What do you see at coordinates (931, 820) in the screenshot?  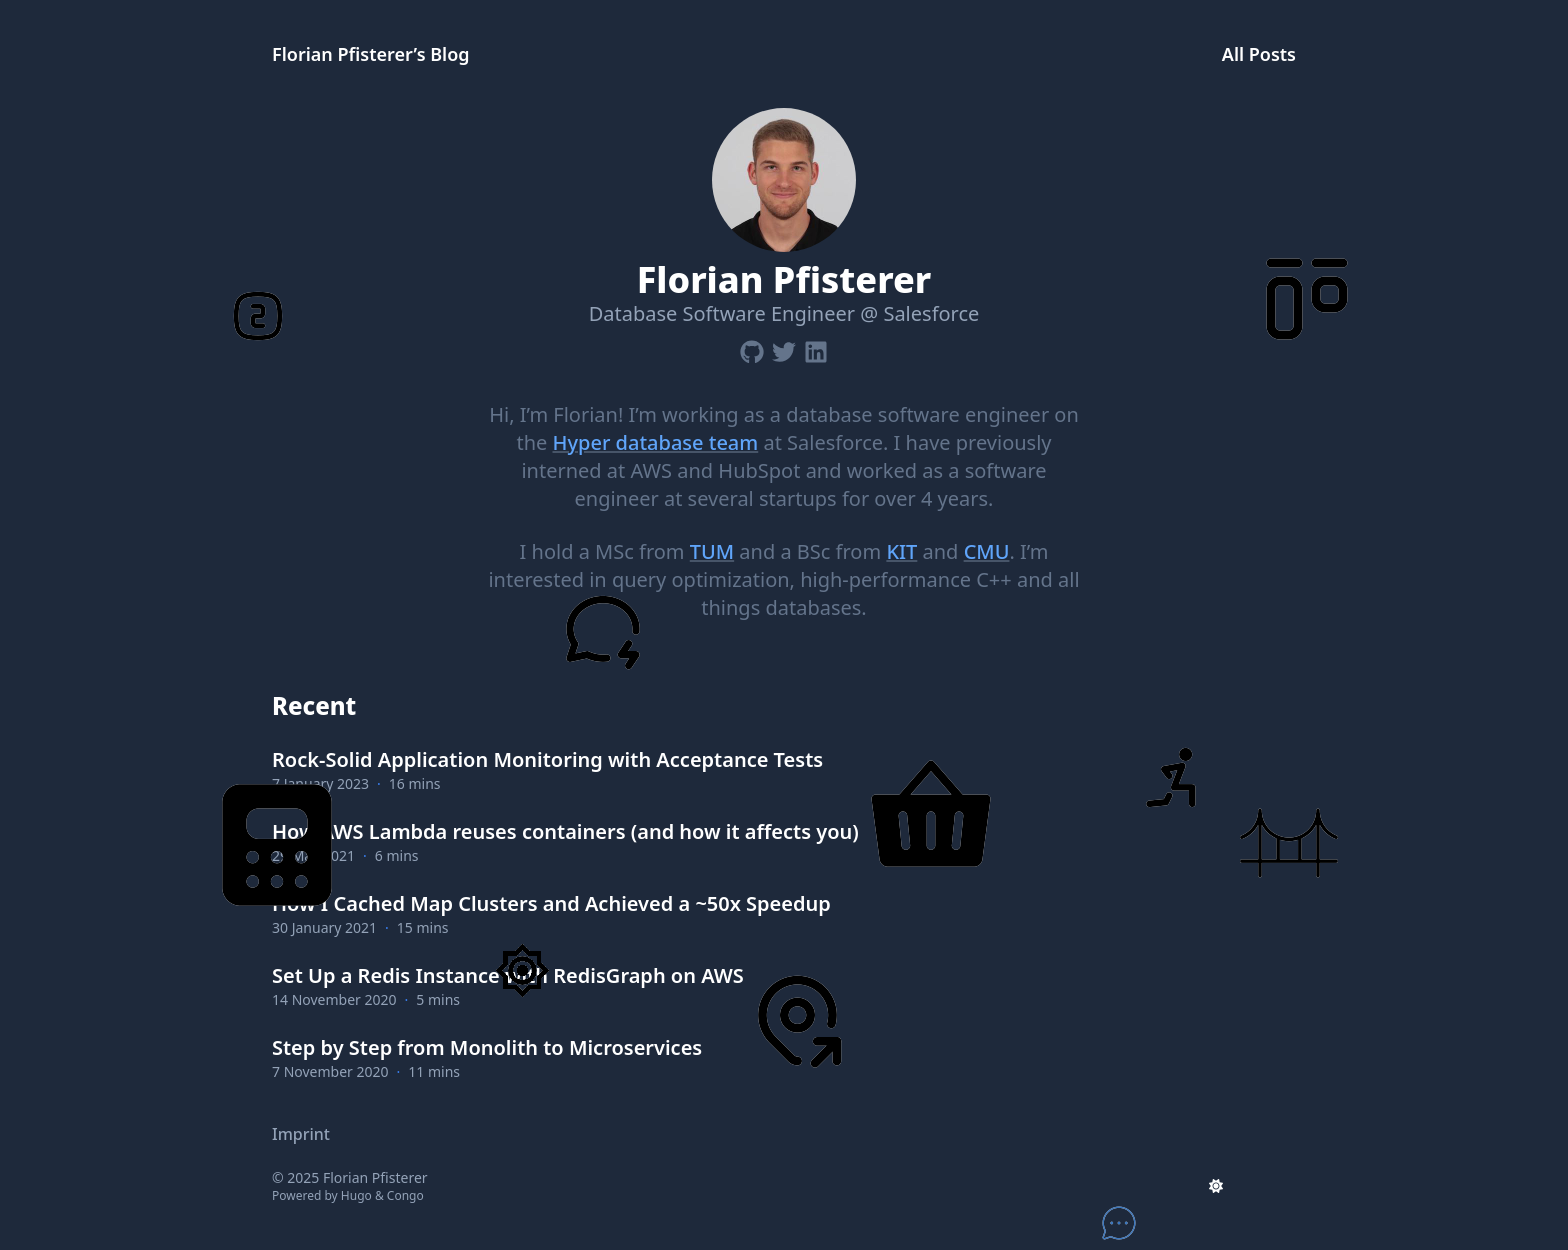 I see `view your shopping basket` at bounding box center [931, 820].